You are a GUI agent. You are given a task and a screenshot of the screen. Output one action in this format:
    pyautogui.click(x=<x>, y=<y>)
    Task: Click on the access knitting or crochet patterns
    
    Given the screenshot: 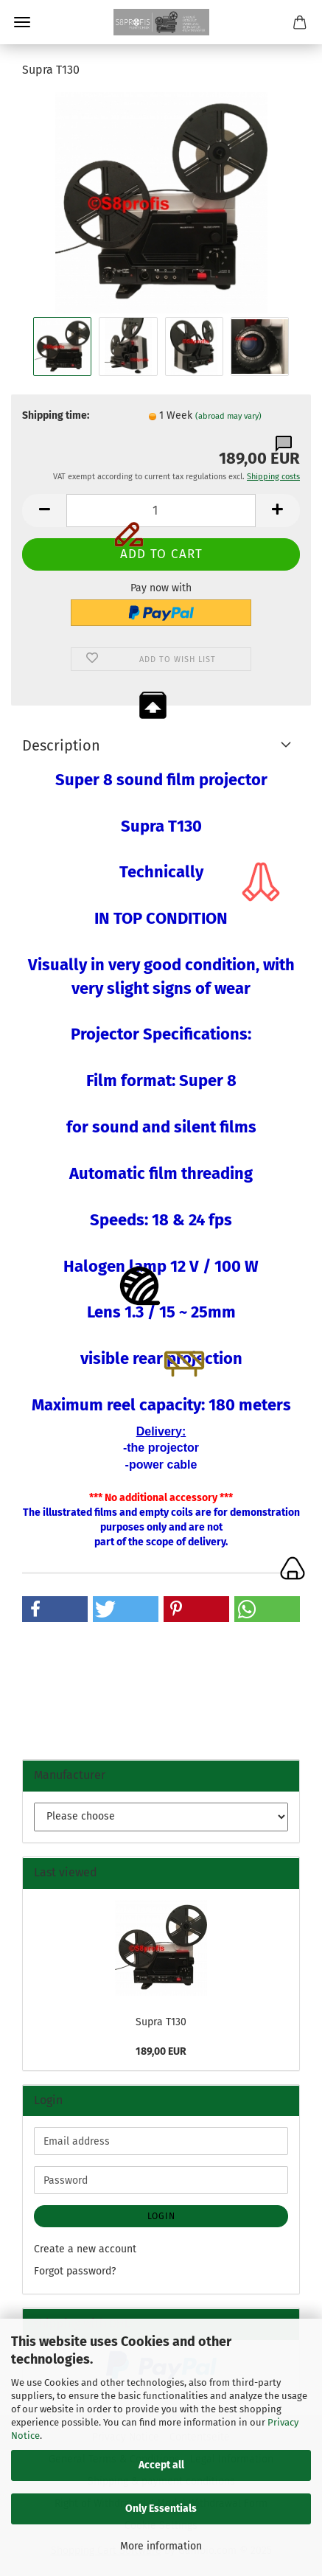 What is the action you would take?
    pyautogui.click(x=139, y=1286)
    